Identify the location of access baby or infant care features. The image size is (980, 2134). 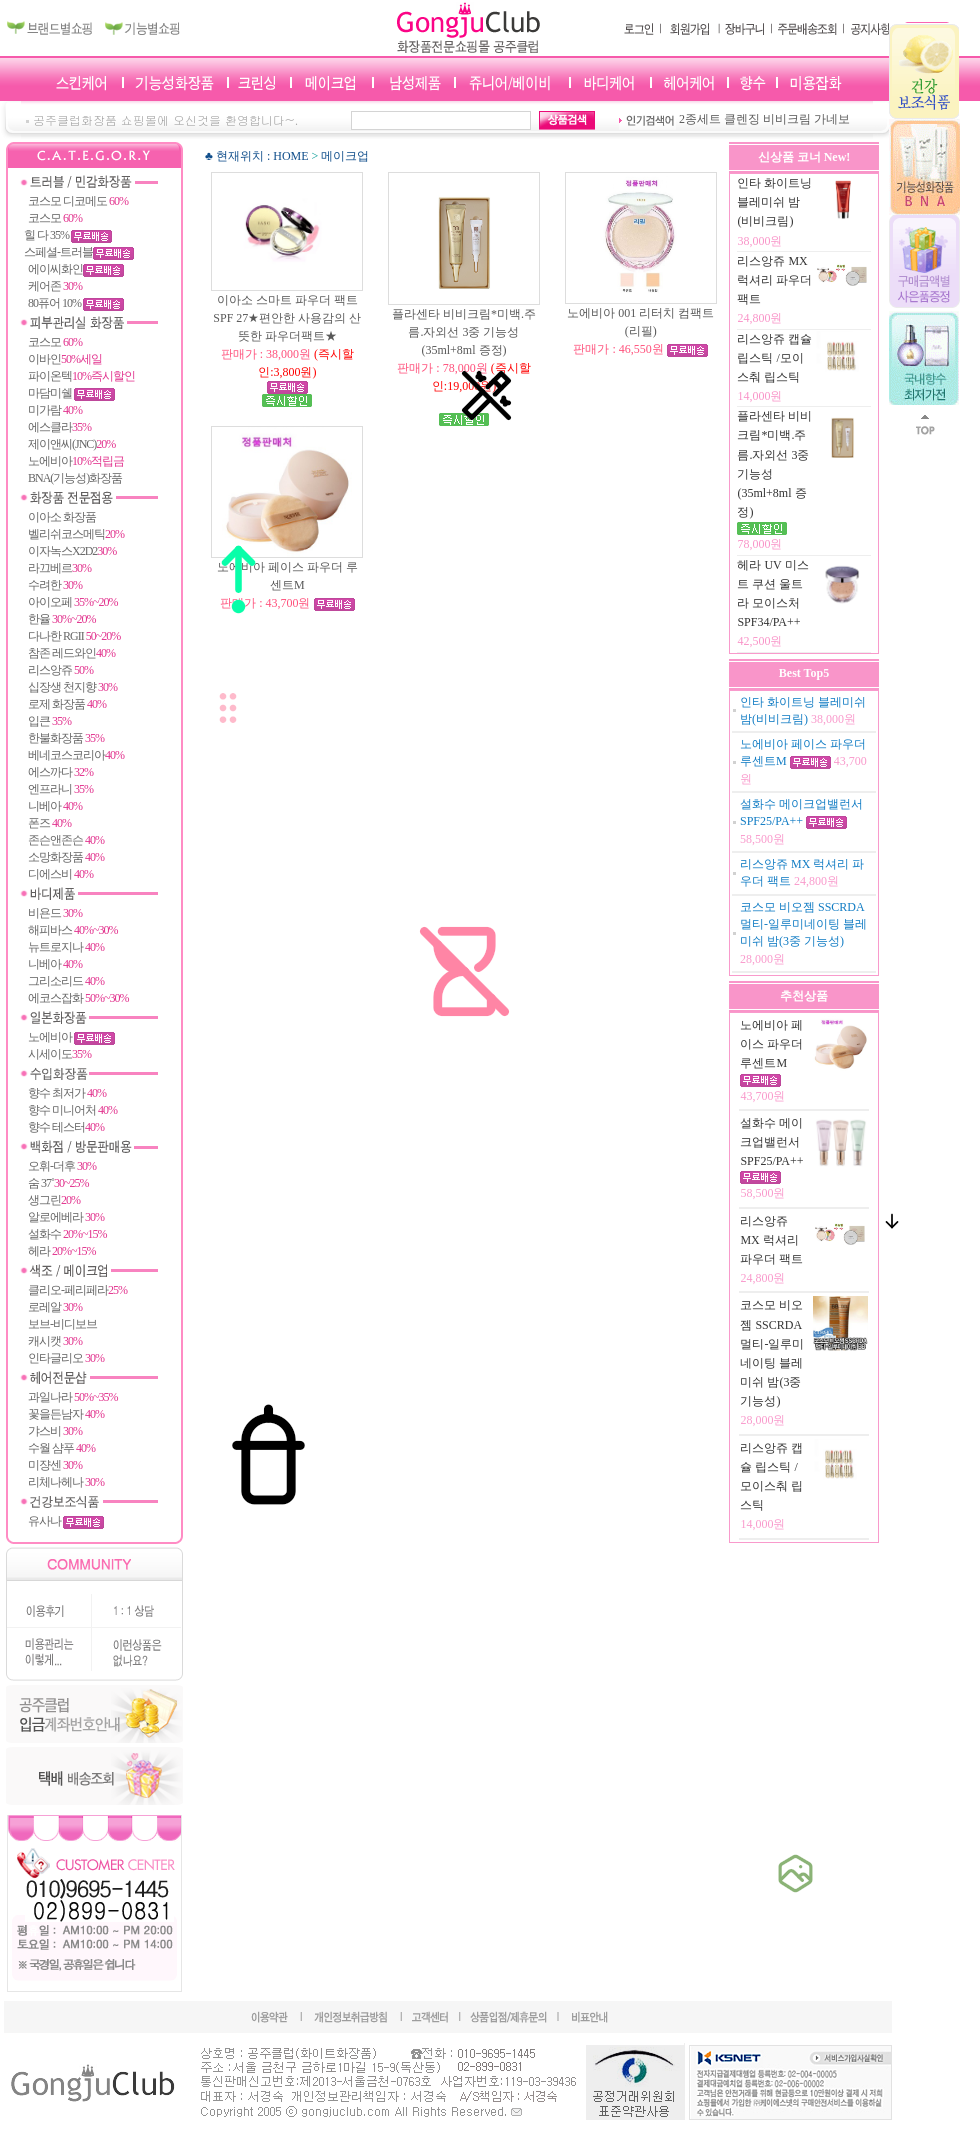
(268, 1454).